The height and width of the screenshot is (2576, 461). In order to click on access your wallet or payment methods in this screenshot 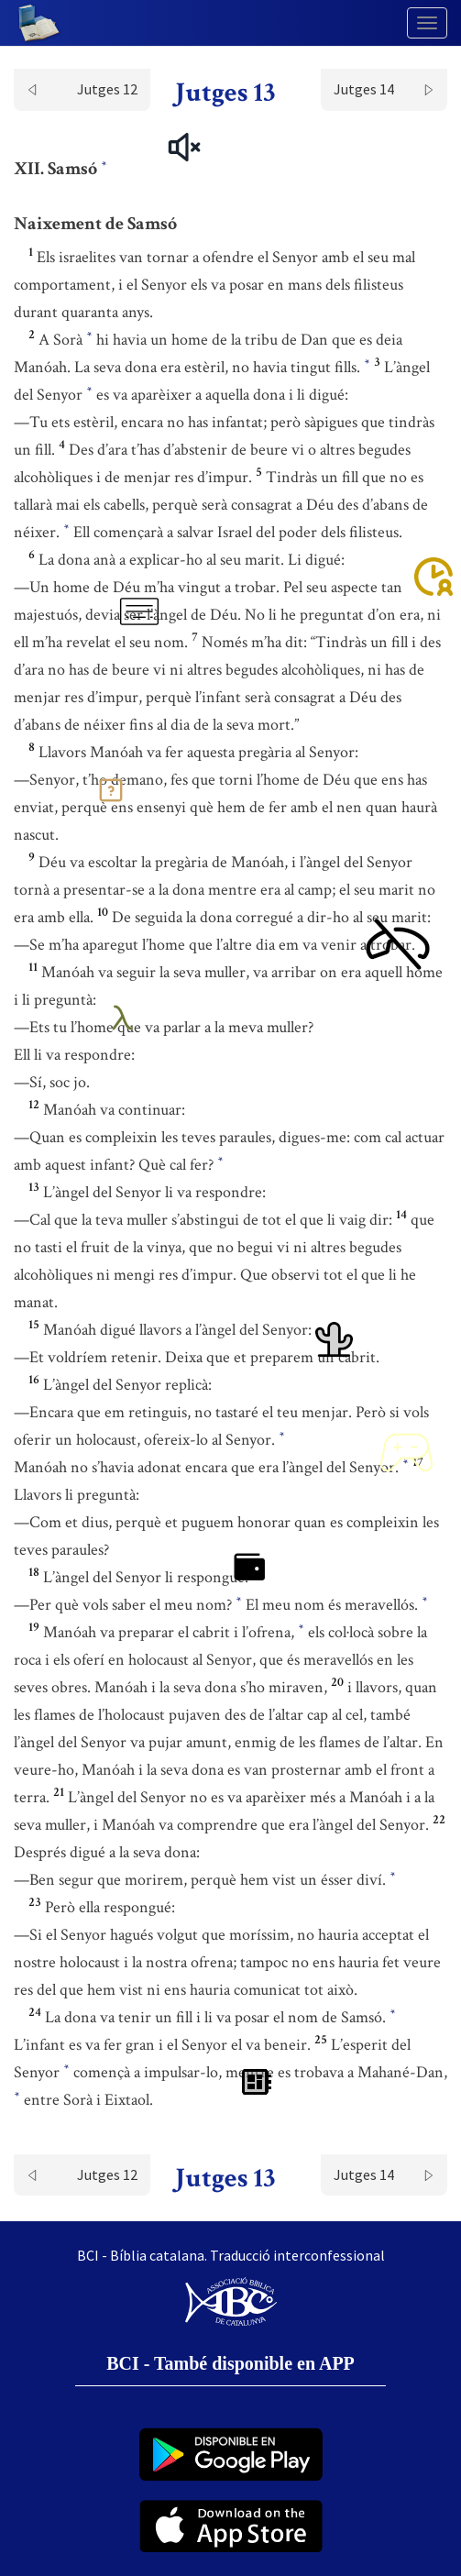, I will do `click(248, 1568)`.